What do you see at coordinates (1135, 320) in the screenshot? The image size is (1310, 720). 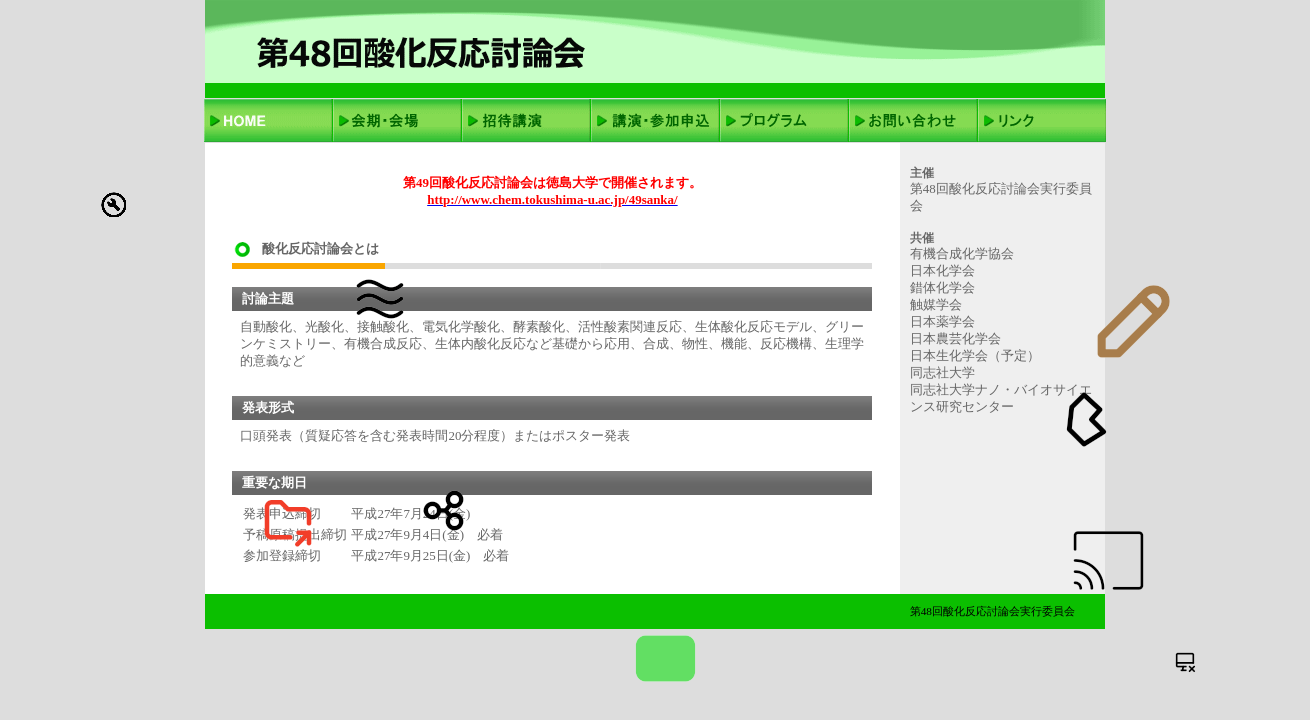 I see `edit content or text` at bounding box center [1135, 320].